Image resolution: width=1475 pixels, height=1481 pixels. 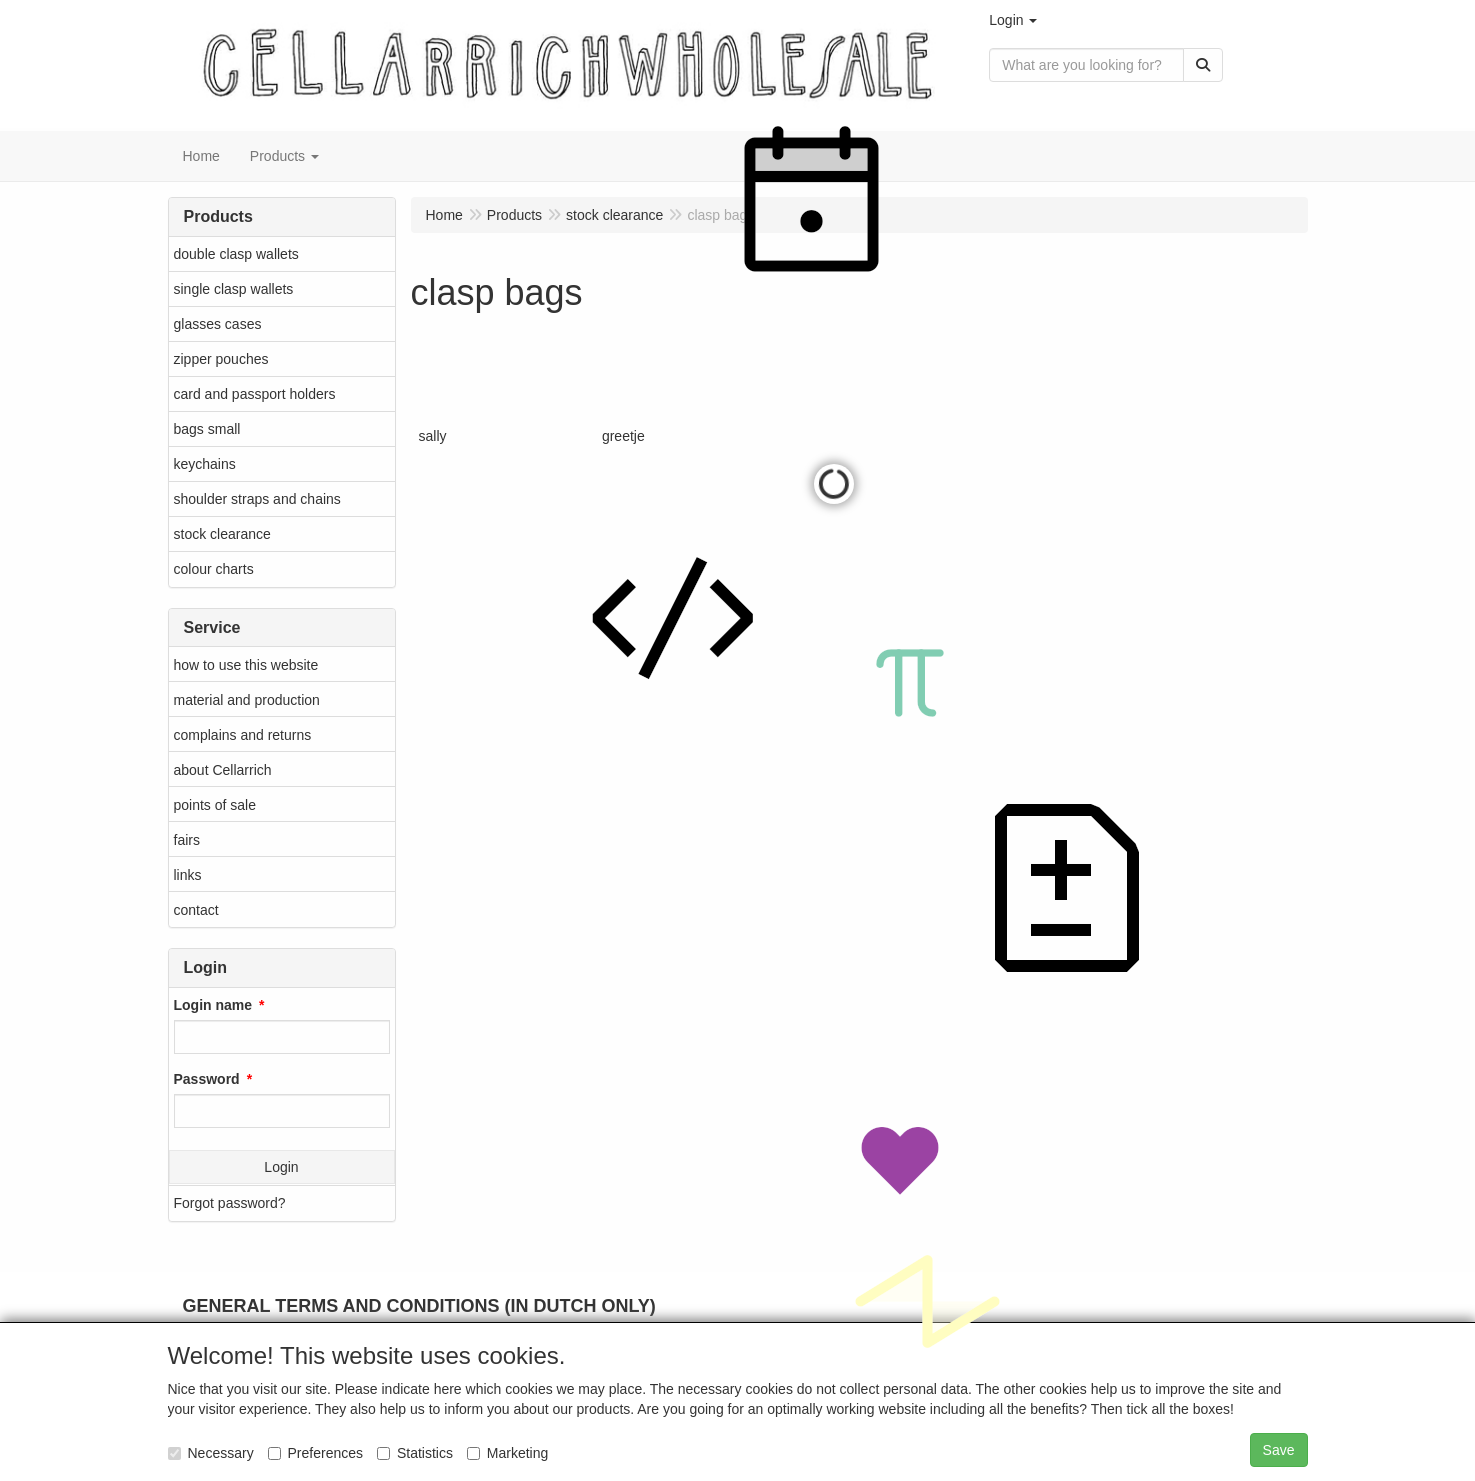 I want to click on calendar event or reminder indicator, so click(x=811, y=204).